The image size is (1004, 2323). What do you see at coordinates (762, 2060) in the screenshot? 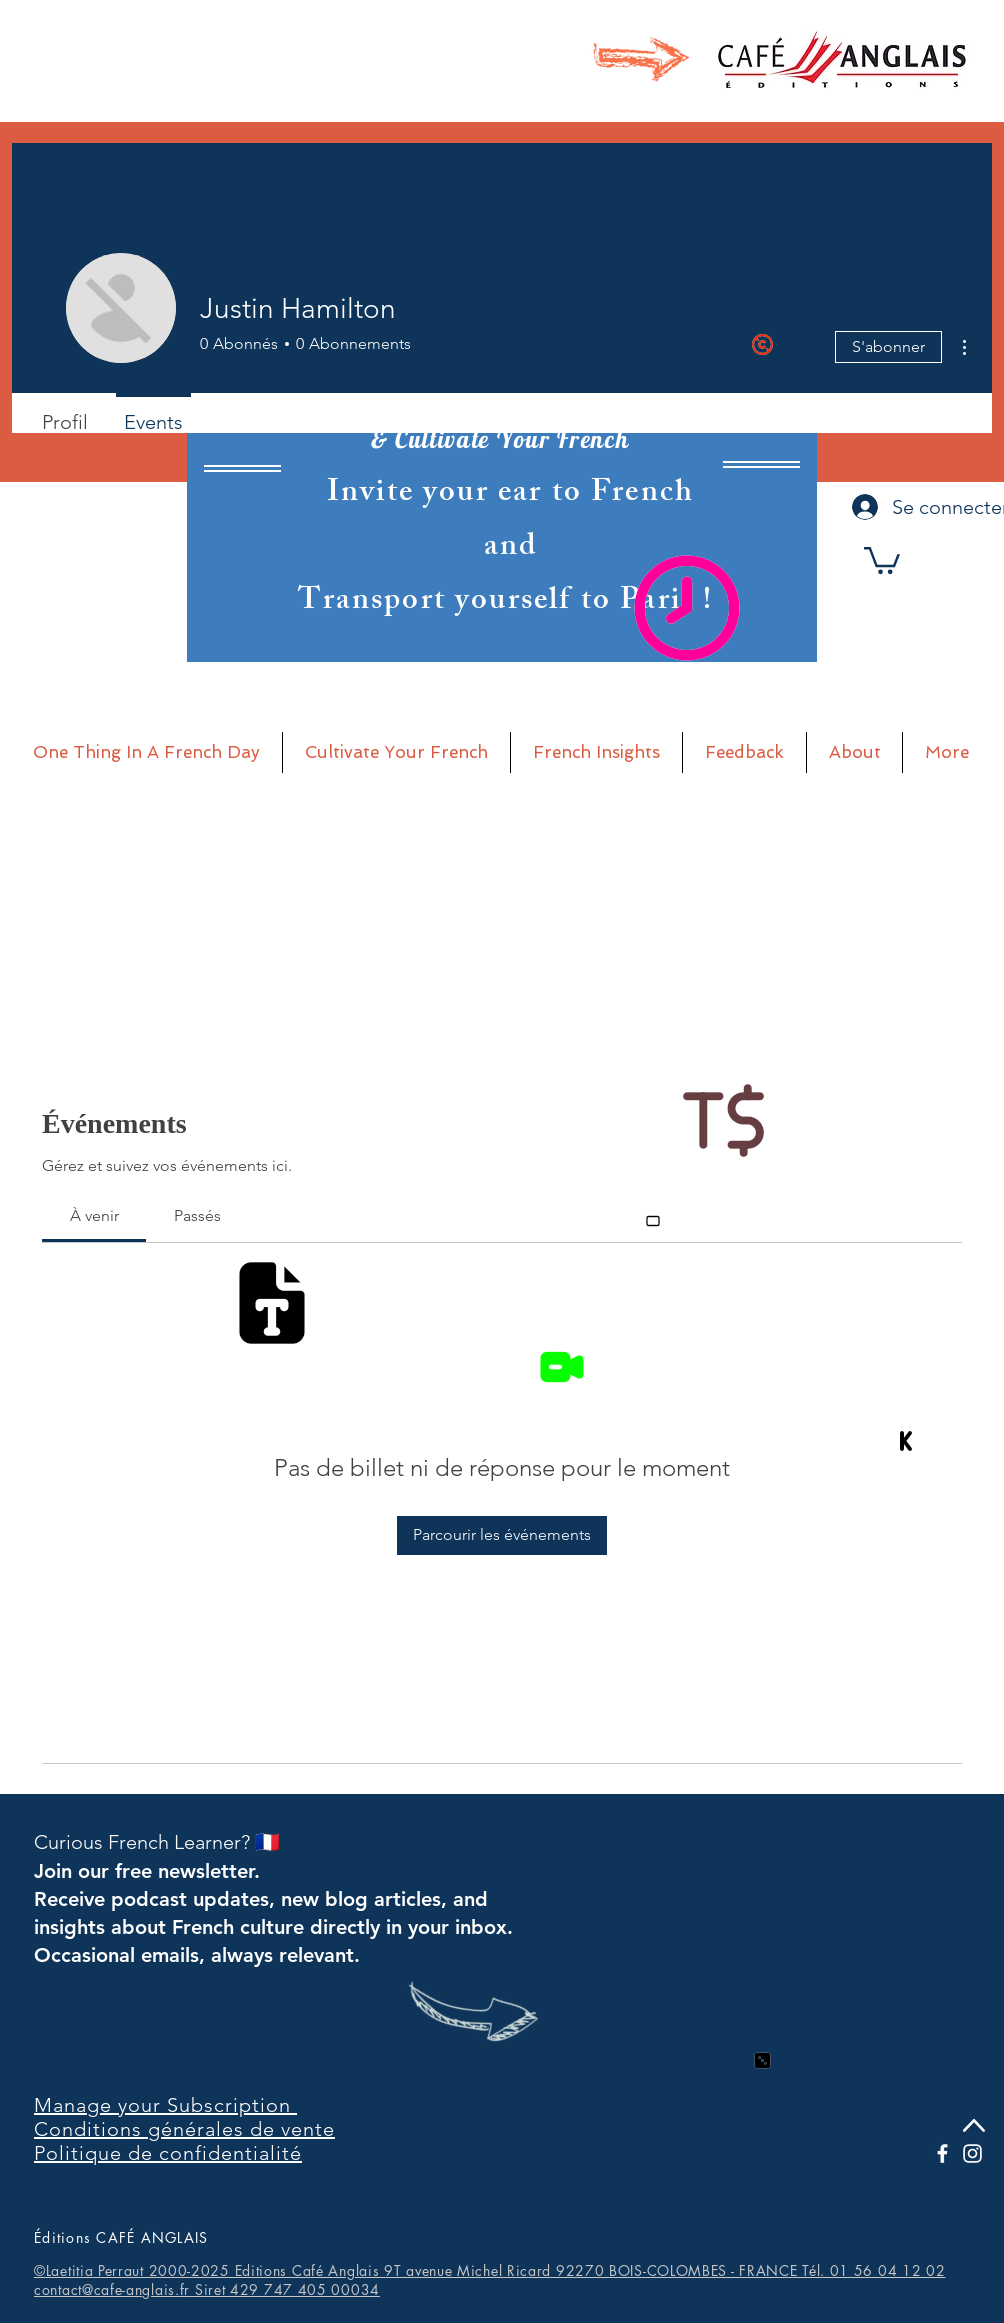
I see `roll dice or generate random number` at bounding box center [762, 2060].